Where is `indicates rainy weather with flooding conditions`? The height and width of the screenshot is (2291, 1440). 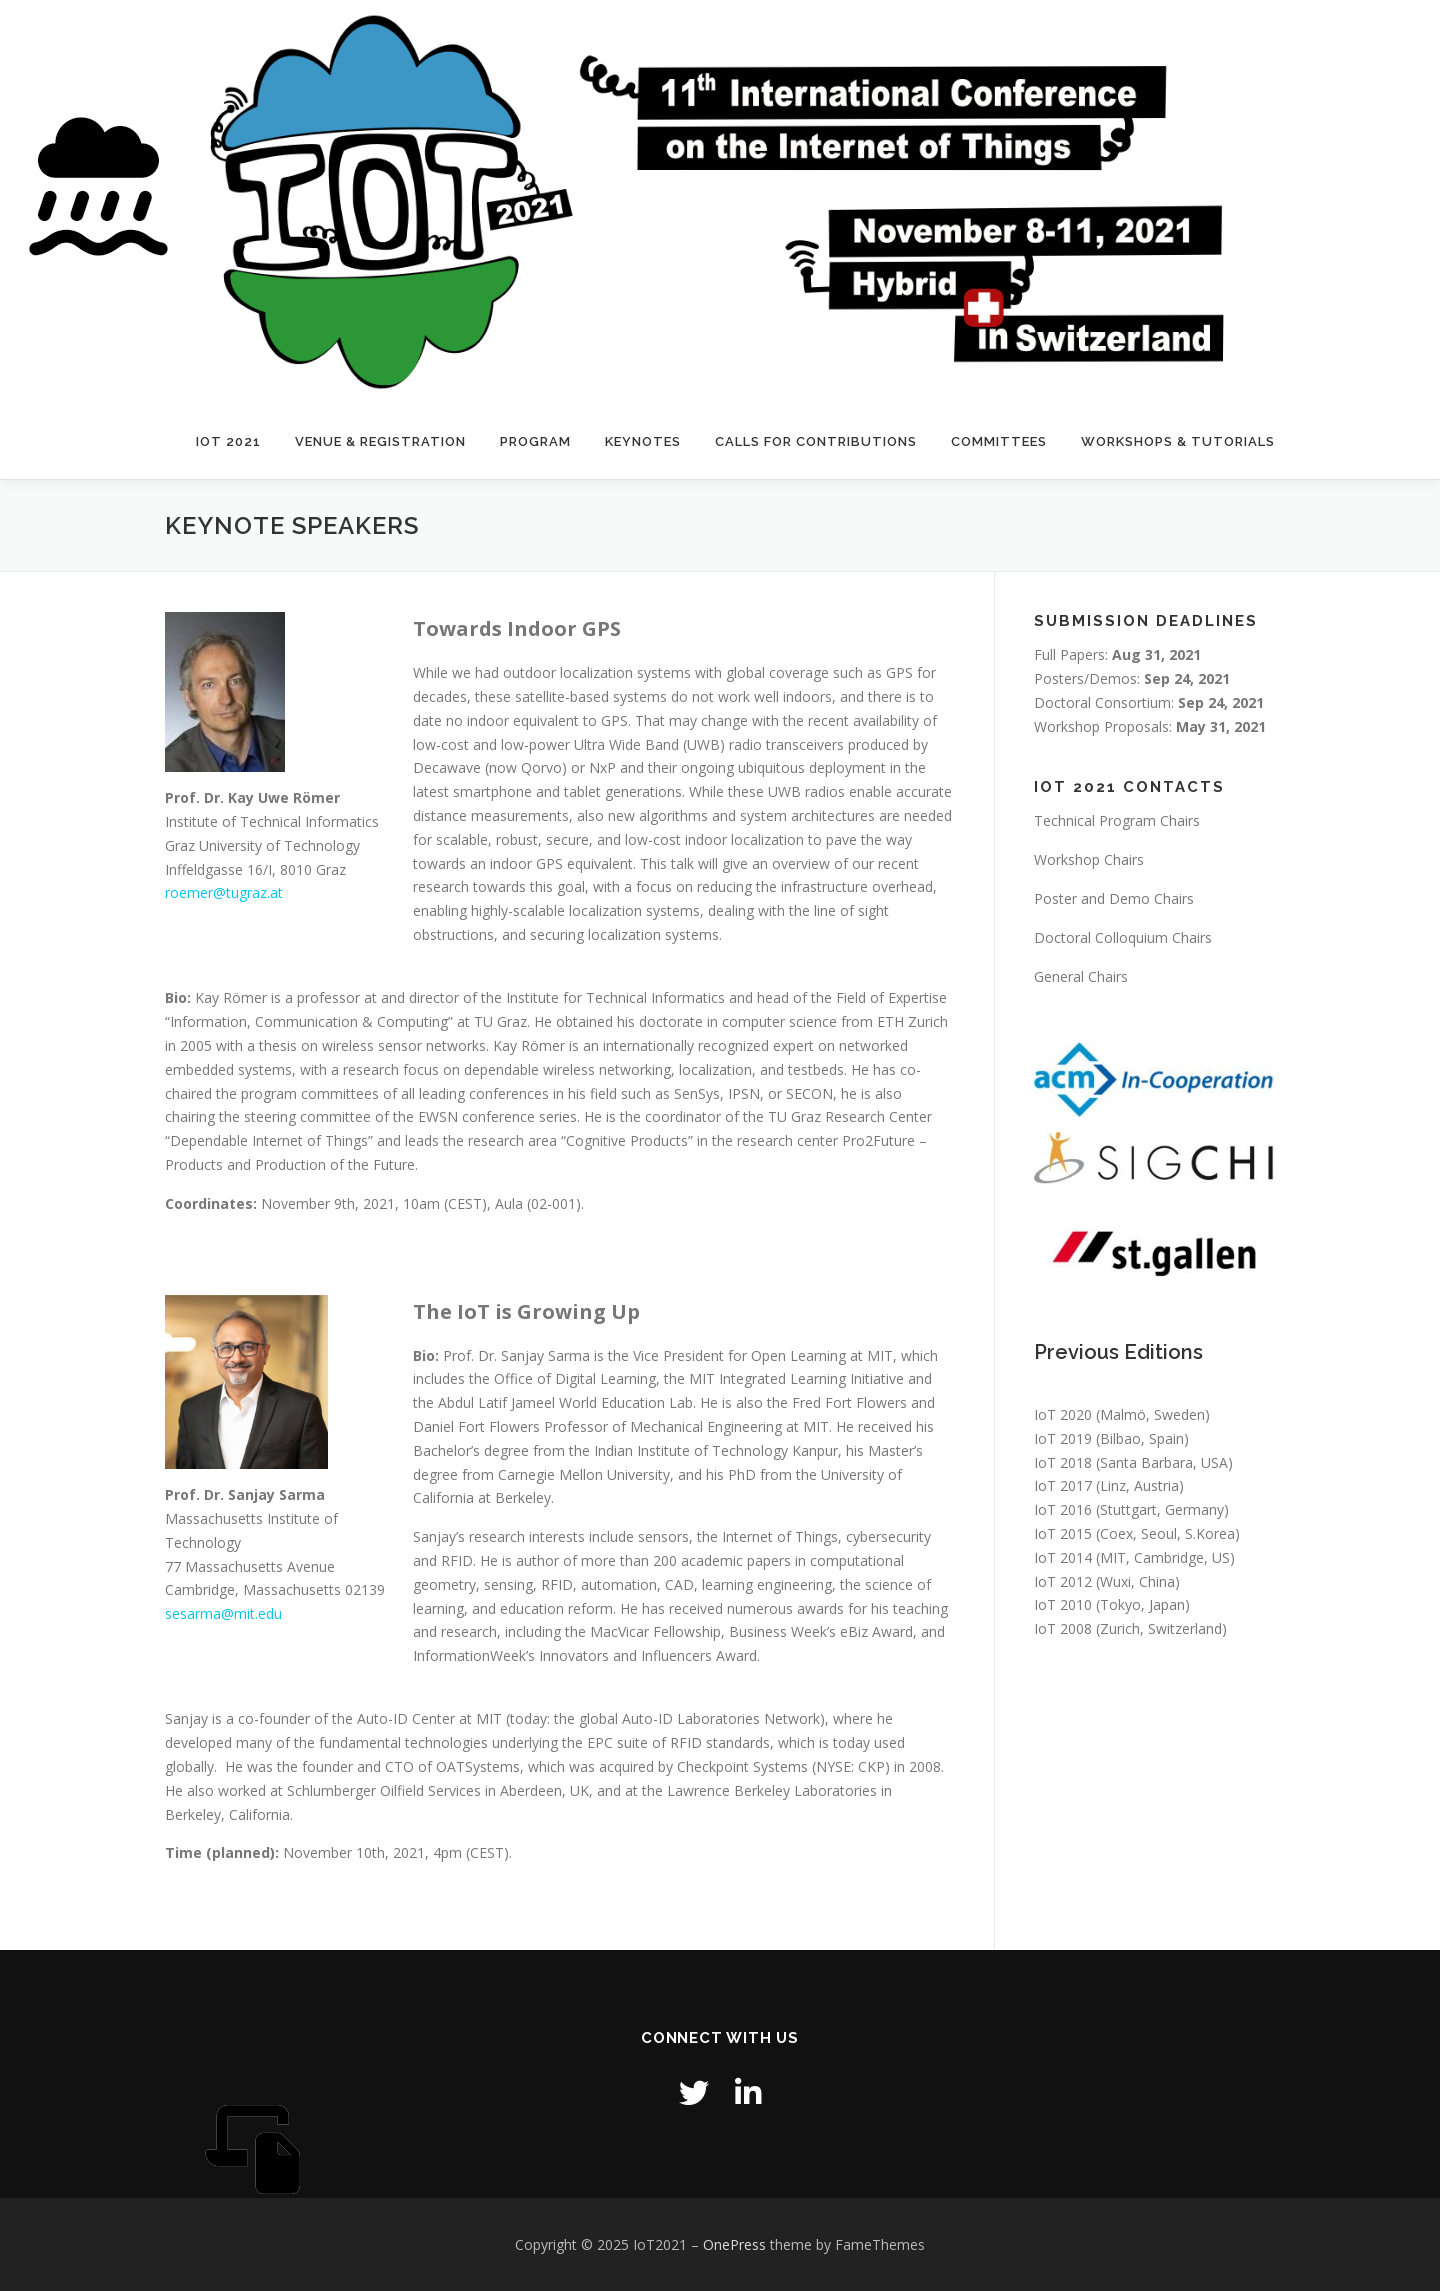 indicates rainy weather with flooding conditions is located at coordinates (98, 186).